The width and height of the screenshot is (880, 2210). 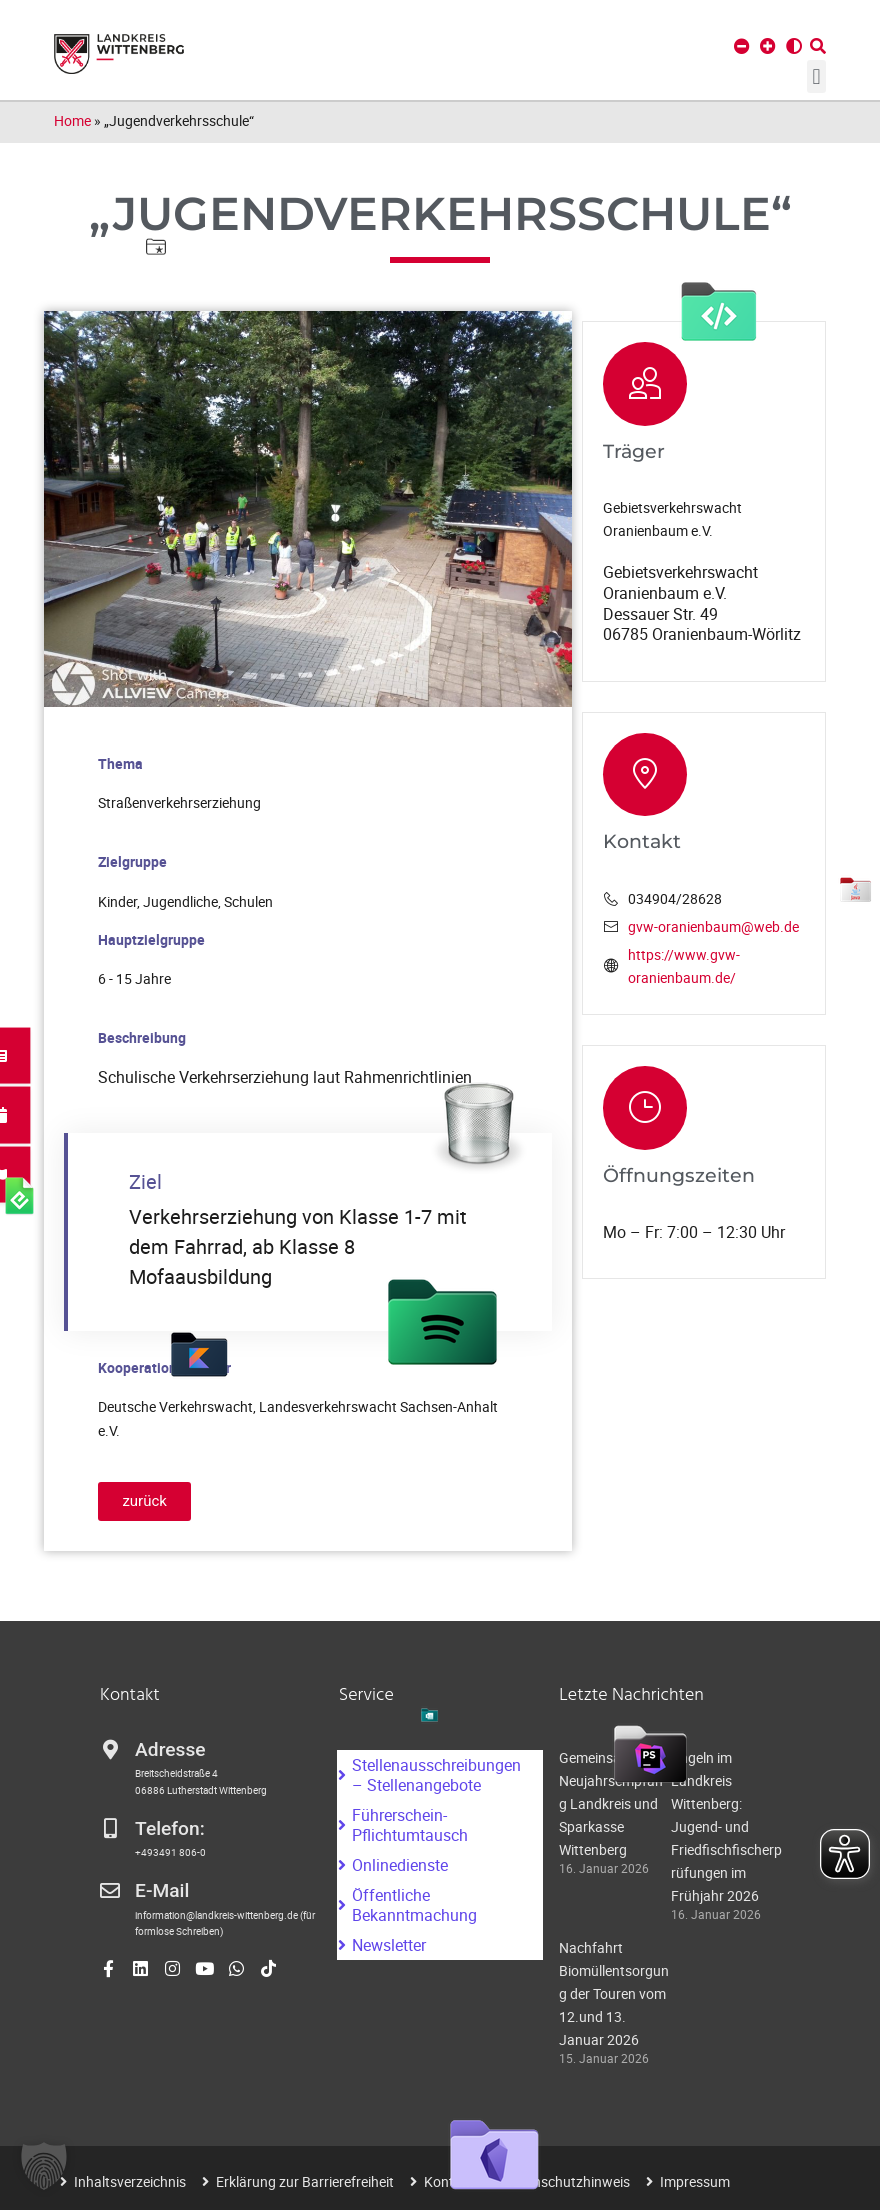 What do you see at coordinates (478, 1120) in the screenshot?
I see `open the trash or recycle bin` at bounding box center [478, 1120].